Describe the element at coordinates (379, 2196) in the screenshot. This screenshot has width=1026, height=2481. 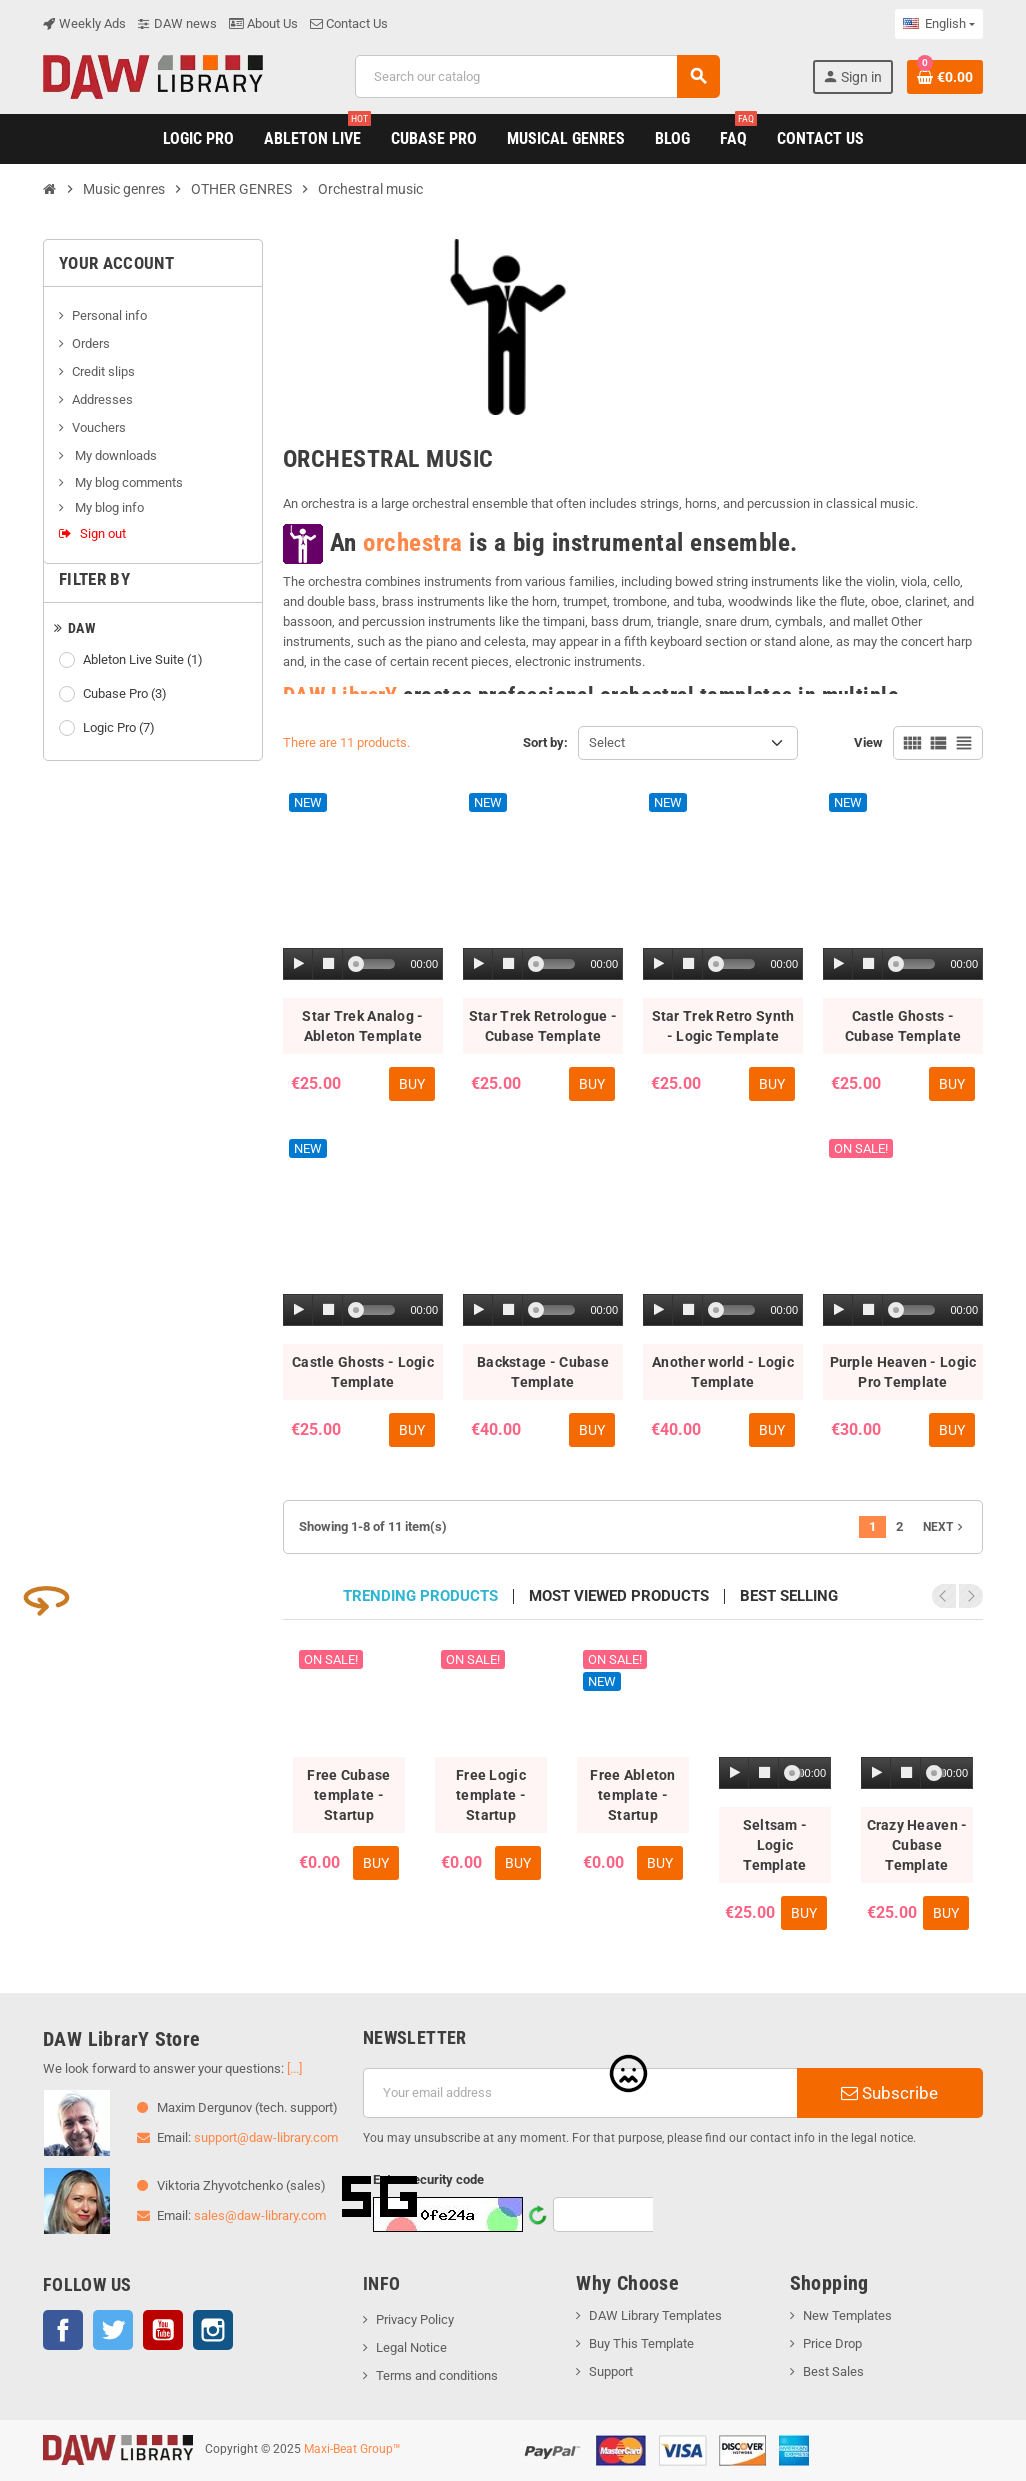
I see `indicates 5G network connectivity status` at that location.